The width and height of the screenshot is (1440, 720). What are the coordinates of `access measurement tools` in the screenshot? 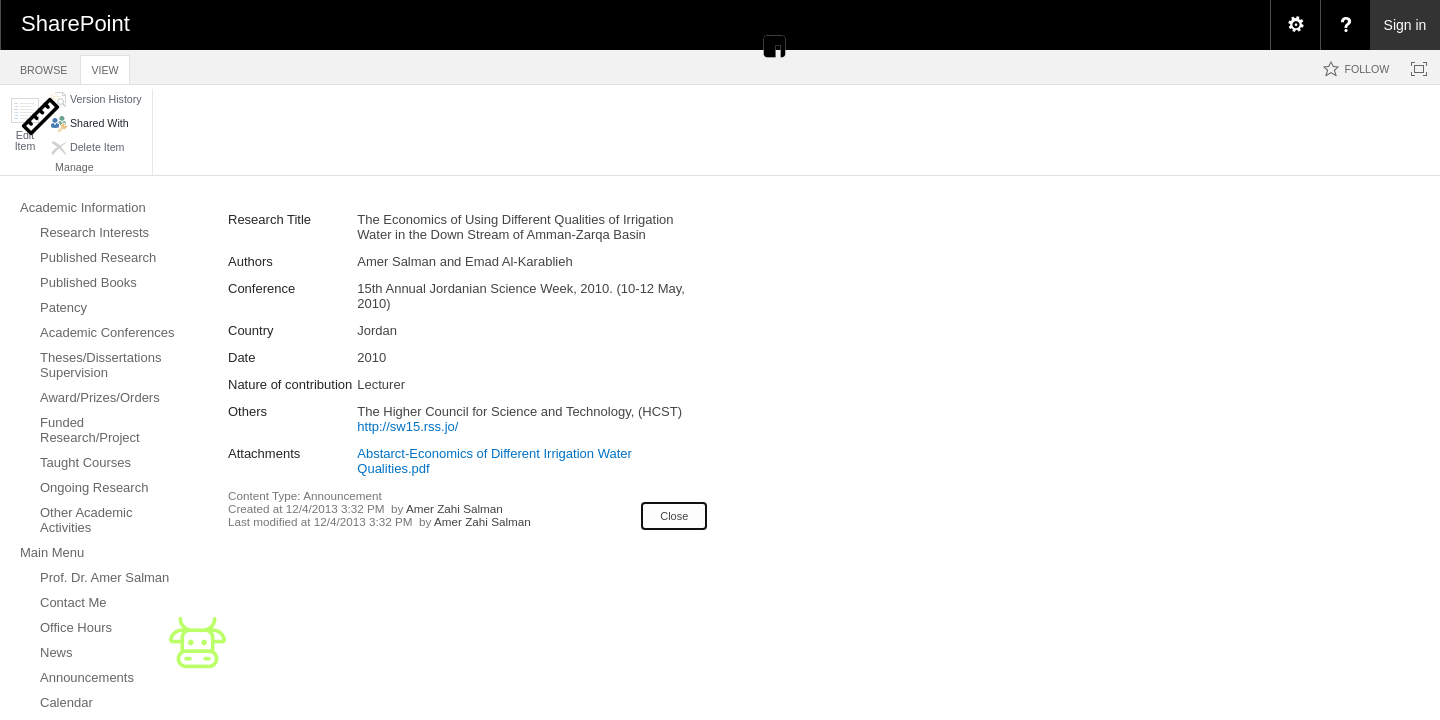 It's located at (40, 116).